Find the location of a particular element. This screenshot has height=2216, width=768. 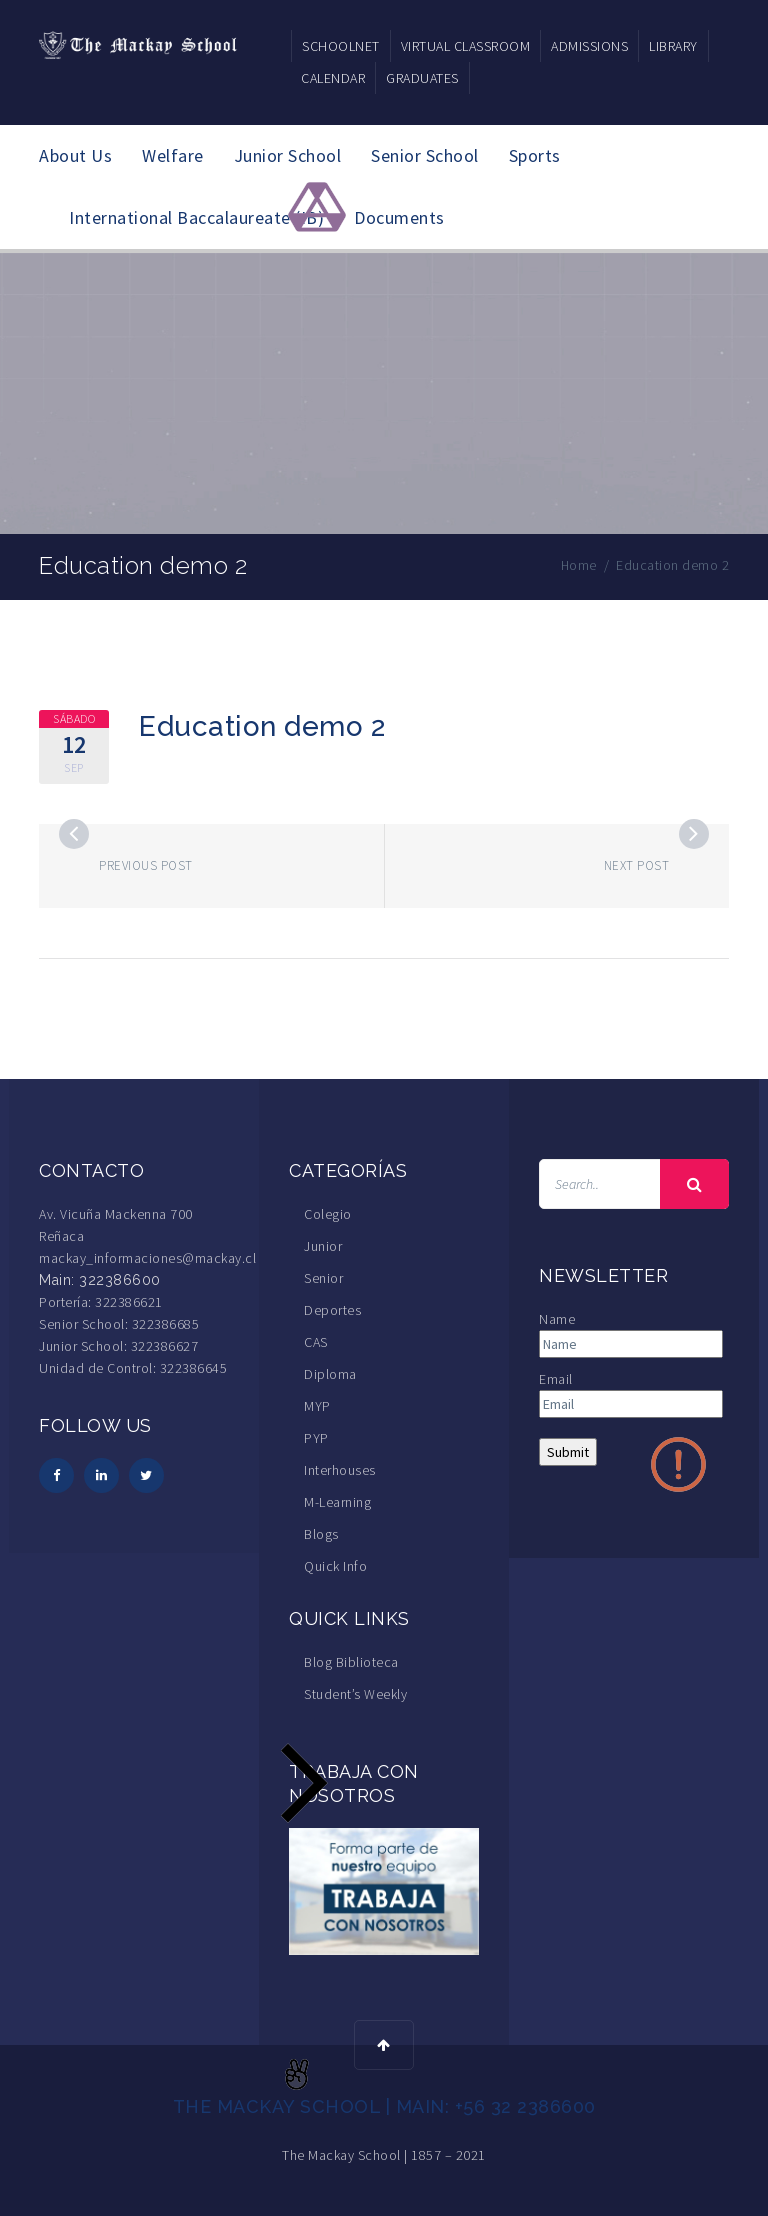

open google drive is located at coordinates (317, 209).